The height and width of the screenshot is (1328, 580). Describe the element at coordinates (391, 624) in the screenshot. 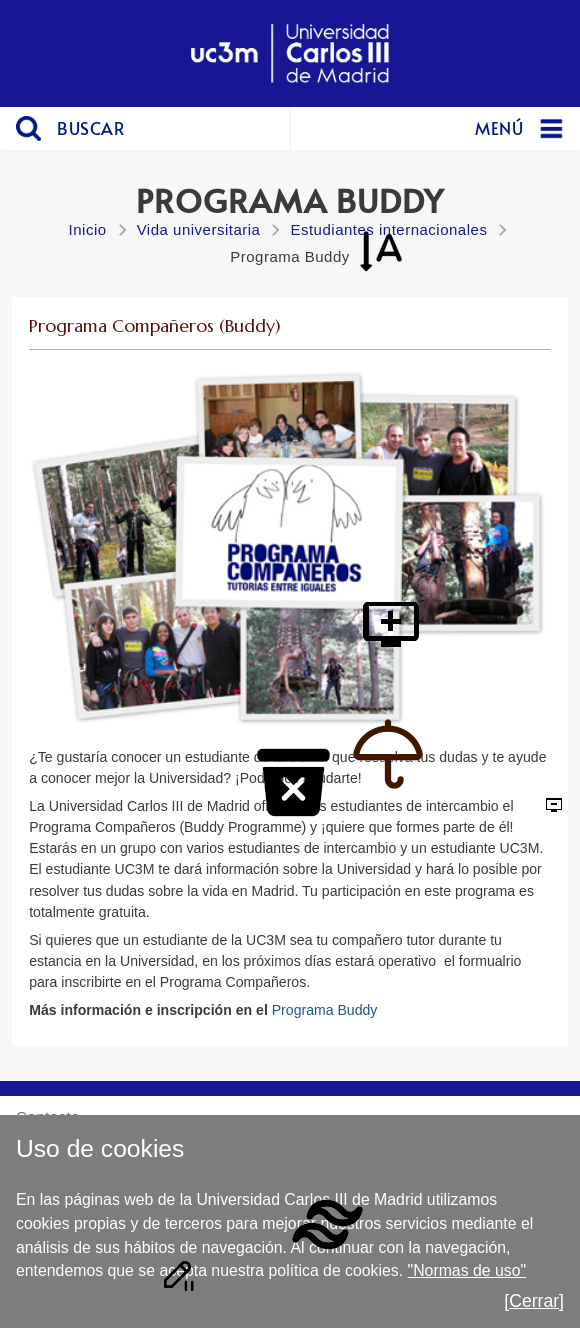

I see `add current video to watch queue` at that location.